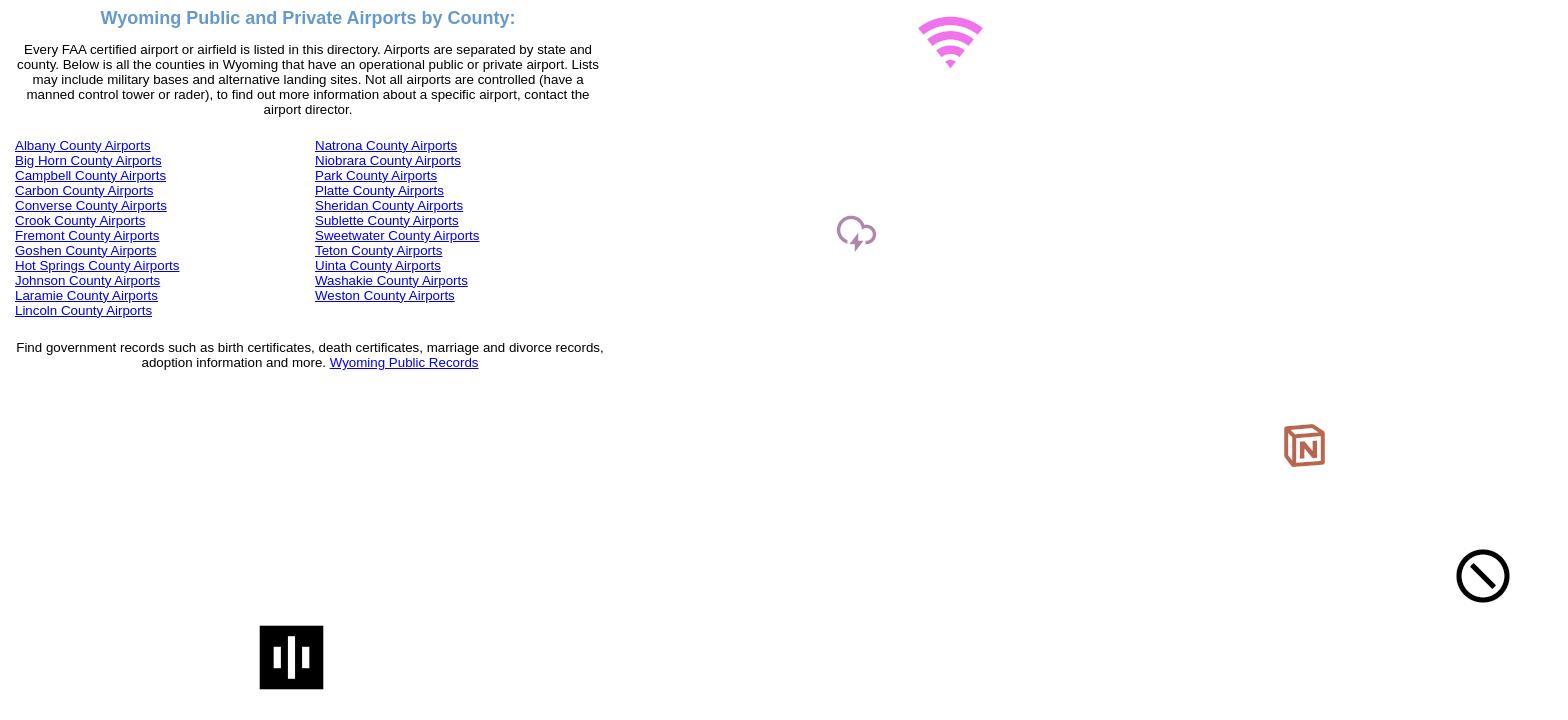  What do you see at coordinates (1483, 576) in the screenshot?
I see `indicates a blocked or prohibited action` at bounding box center [1483, 576].